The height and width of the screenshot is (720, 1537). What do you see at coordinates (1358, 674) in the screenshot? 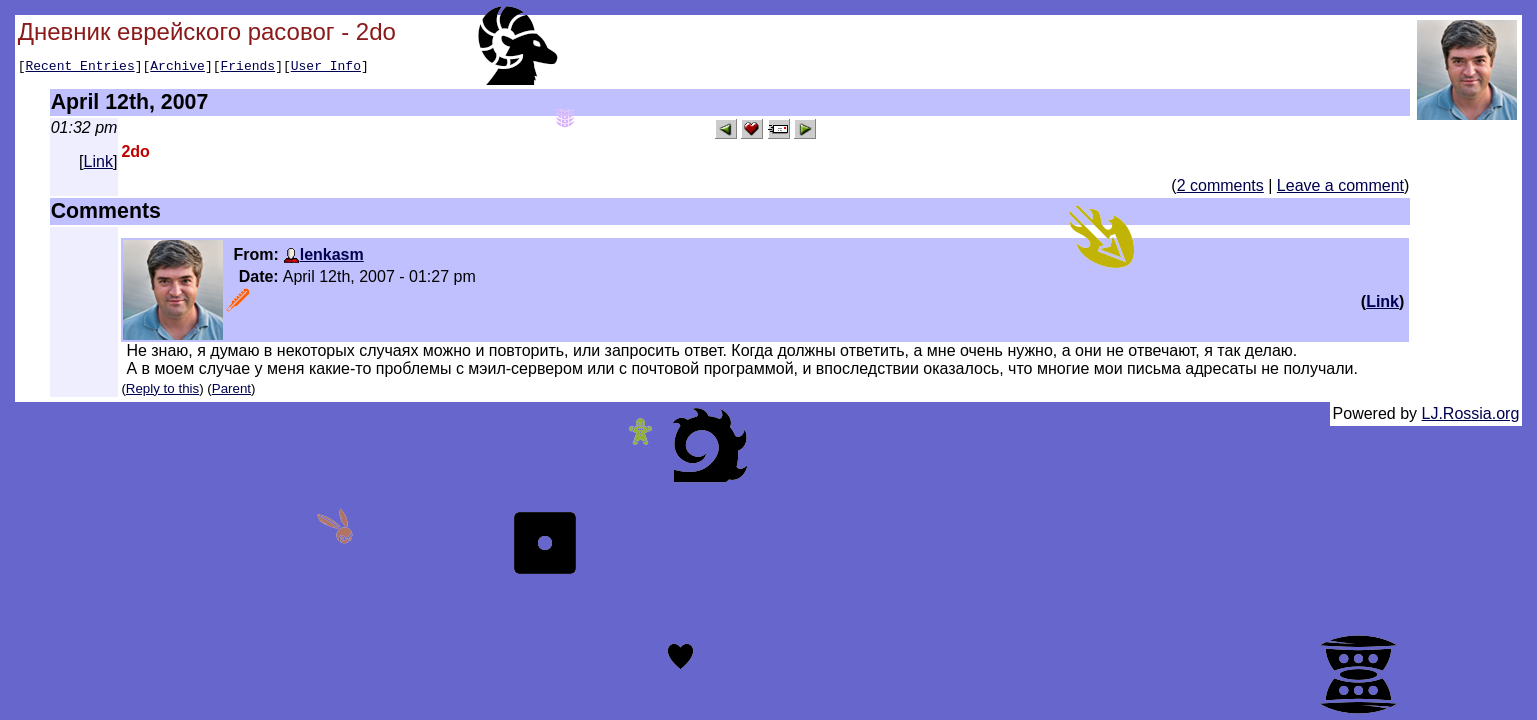
I see `abstract hourglass or time-based game mechanic` at bounding box center [1358, 674].